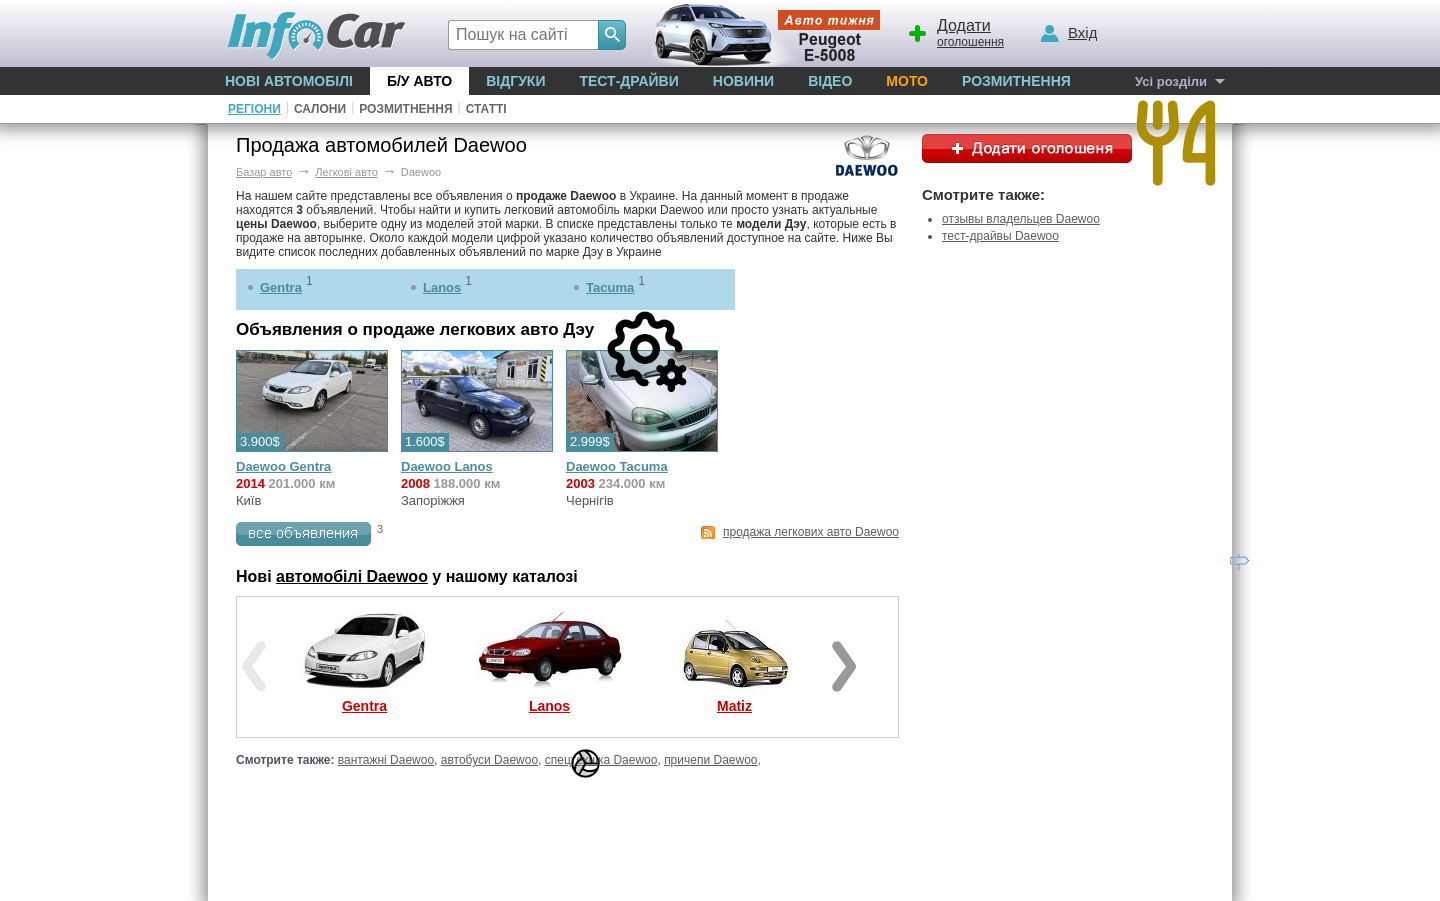 This screenshot has width=1440, height=901. Describe the element at coordinates (645, 349) in the screenshot. I see `access settings or preferences` at that location.